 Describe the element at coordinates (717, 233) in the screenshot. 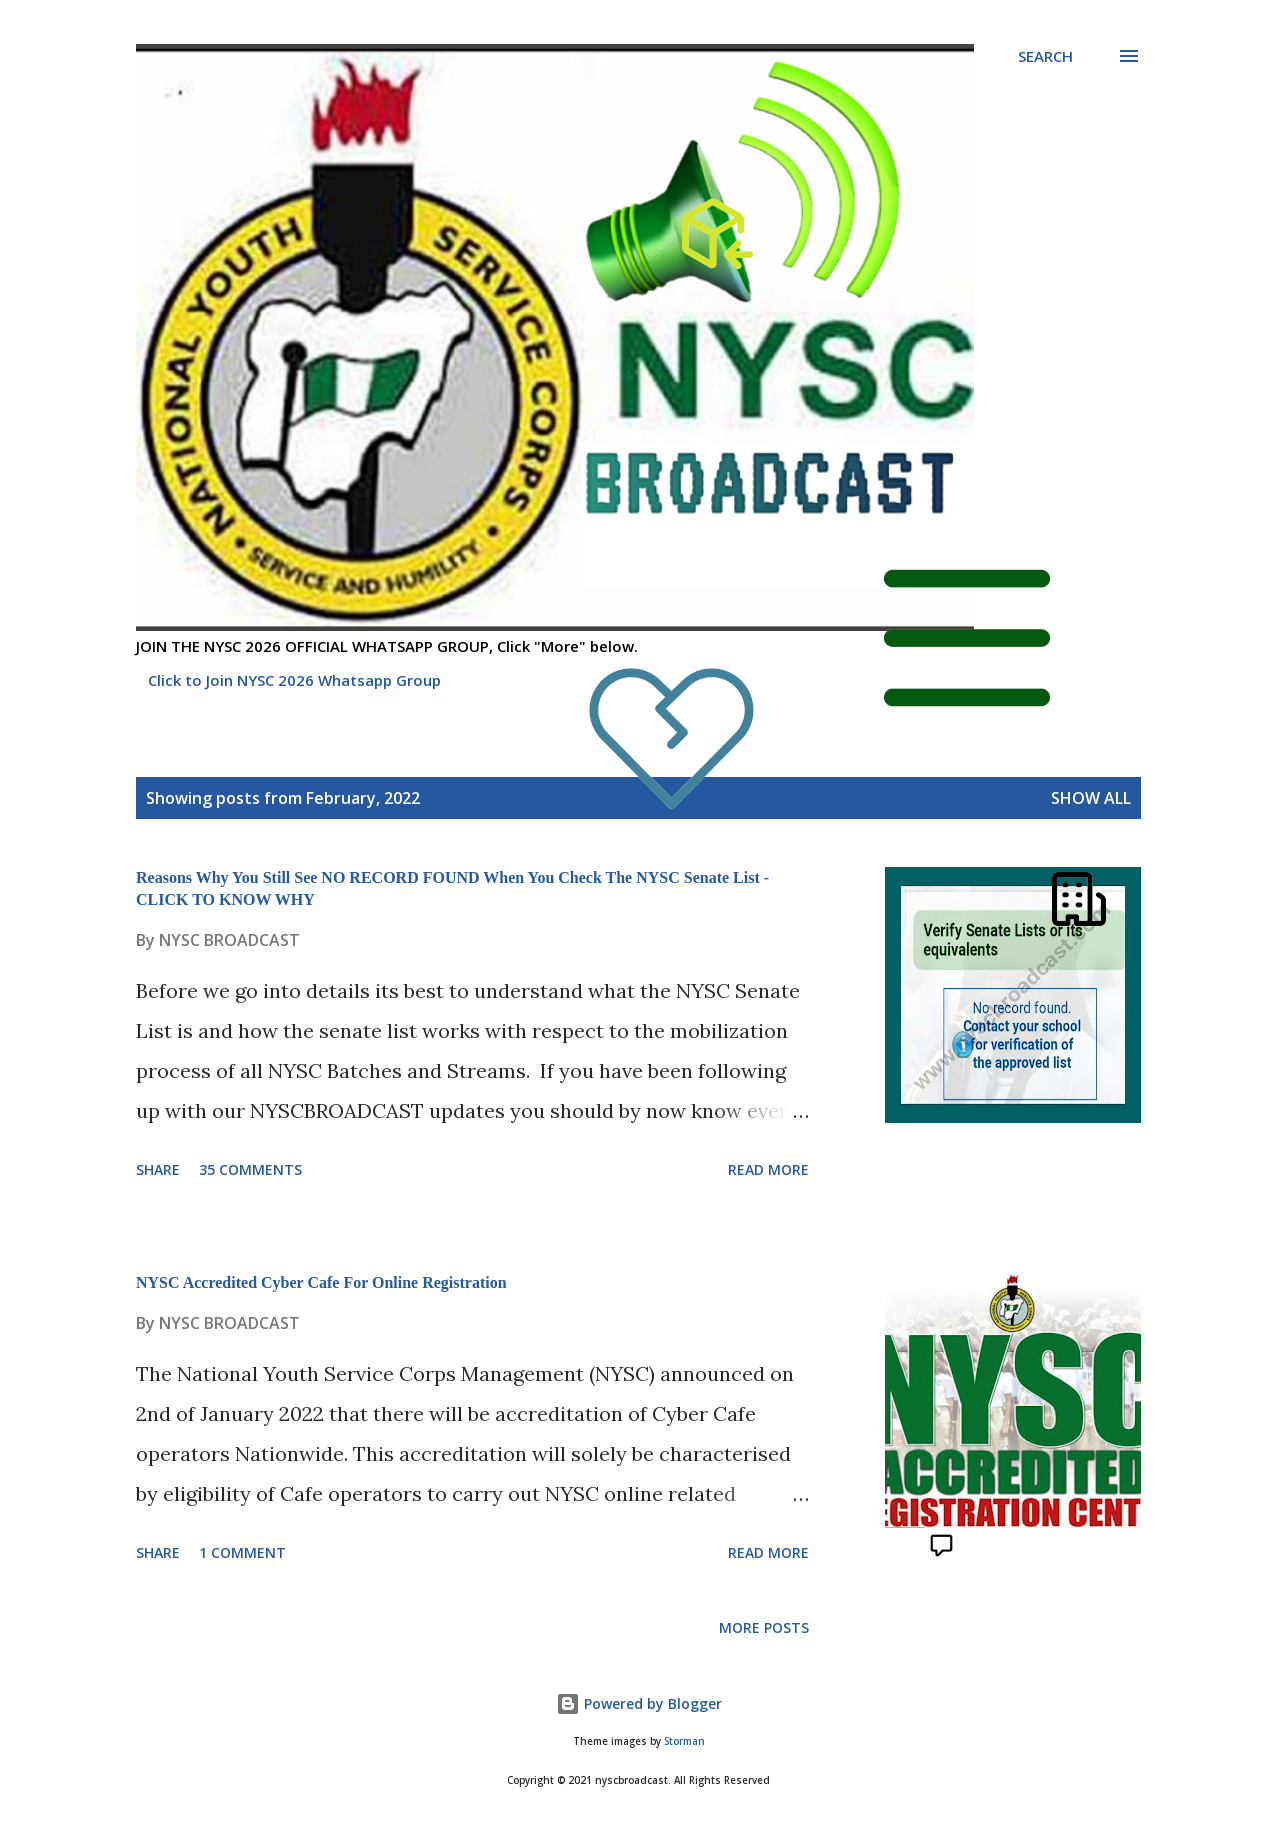

I see `view package dependencies` at that location.